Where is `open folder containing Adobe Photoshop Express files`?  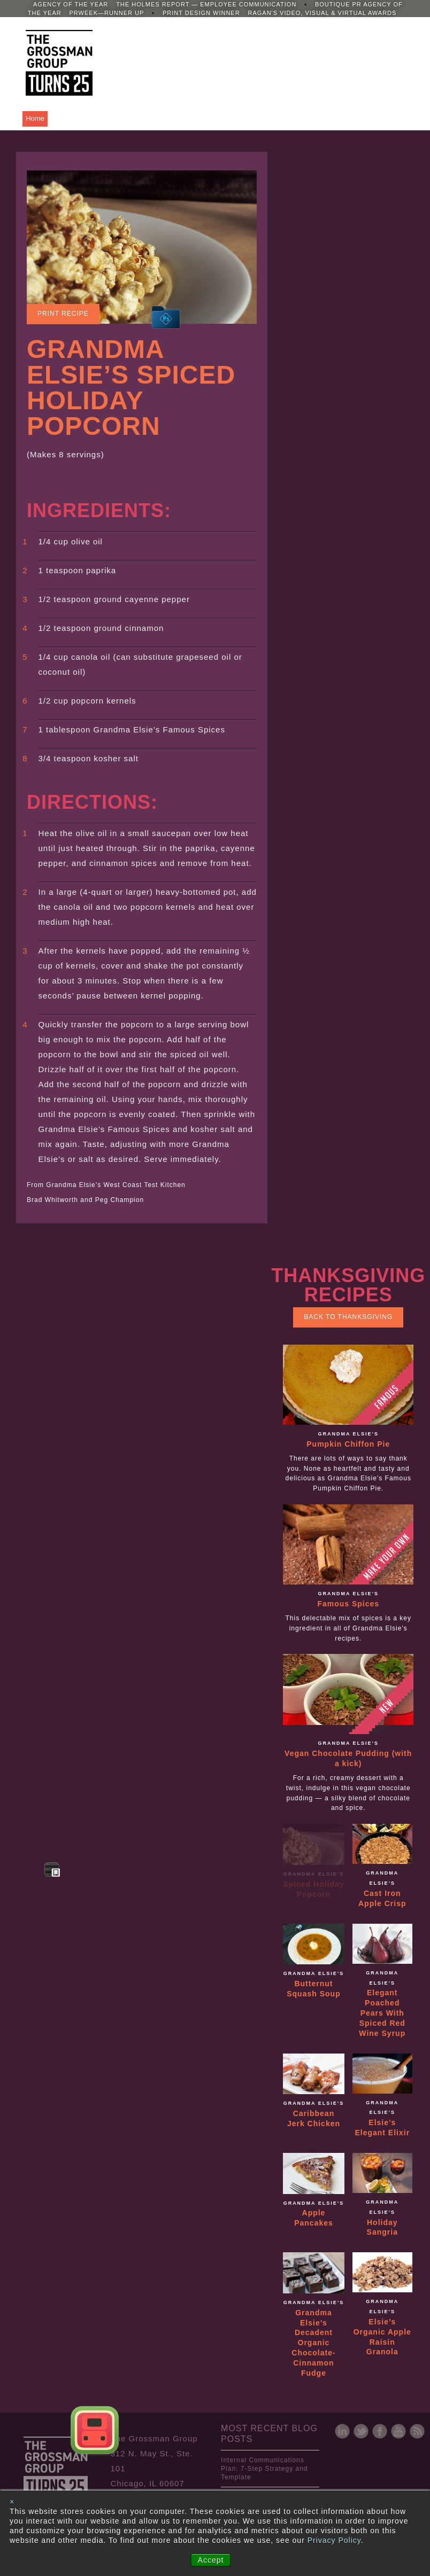
open folder containing Adobe Photoshop Express files is located at coordinates (166, 318).